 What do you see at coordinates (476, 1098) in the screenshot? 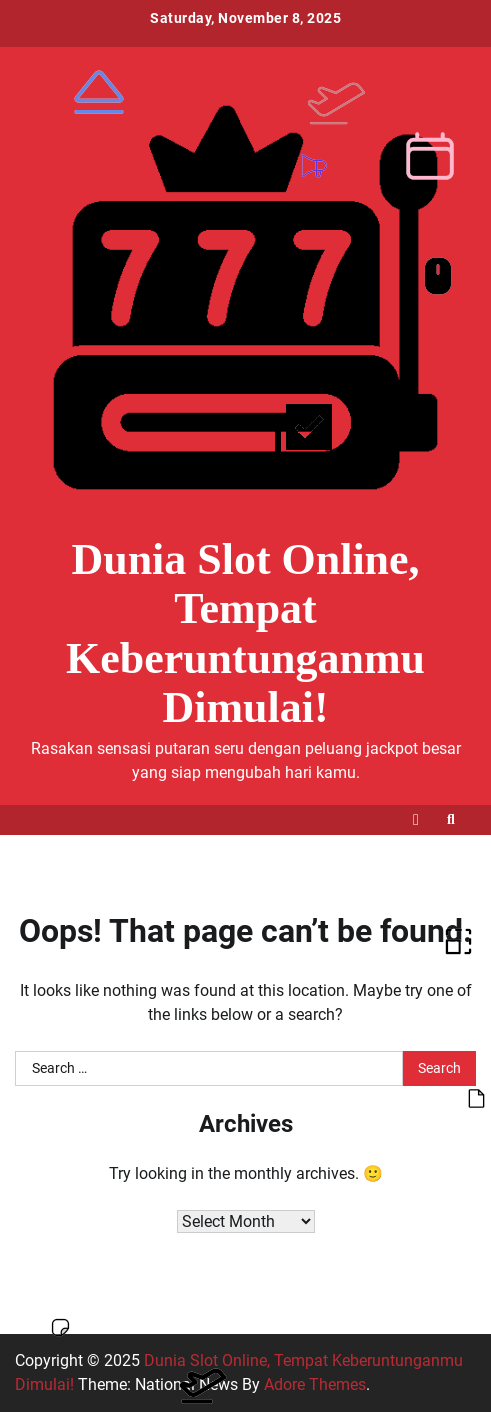
I see `view or open a document` at bounding box center [476, 1098].